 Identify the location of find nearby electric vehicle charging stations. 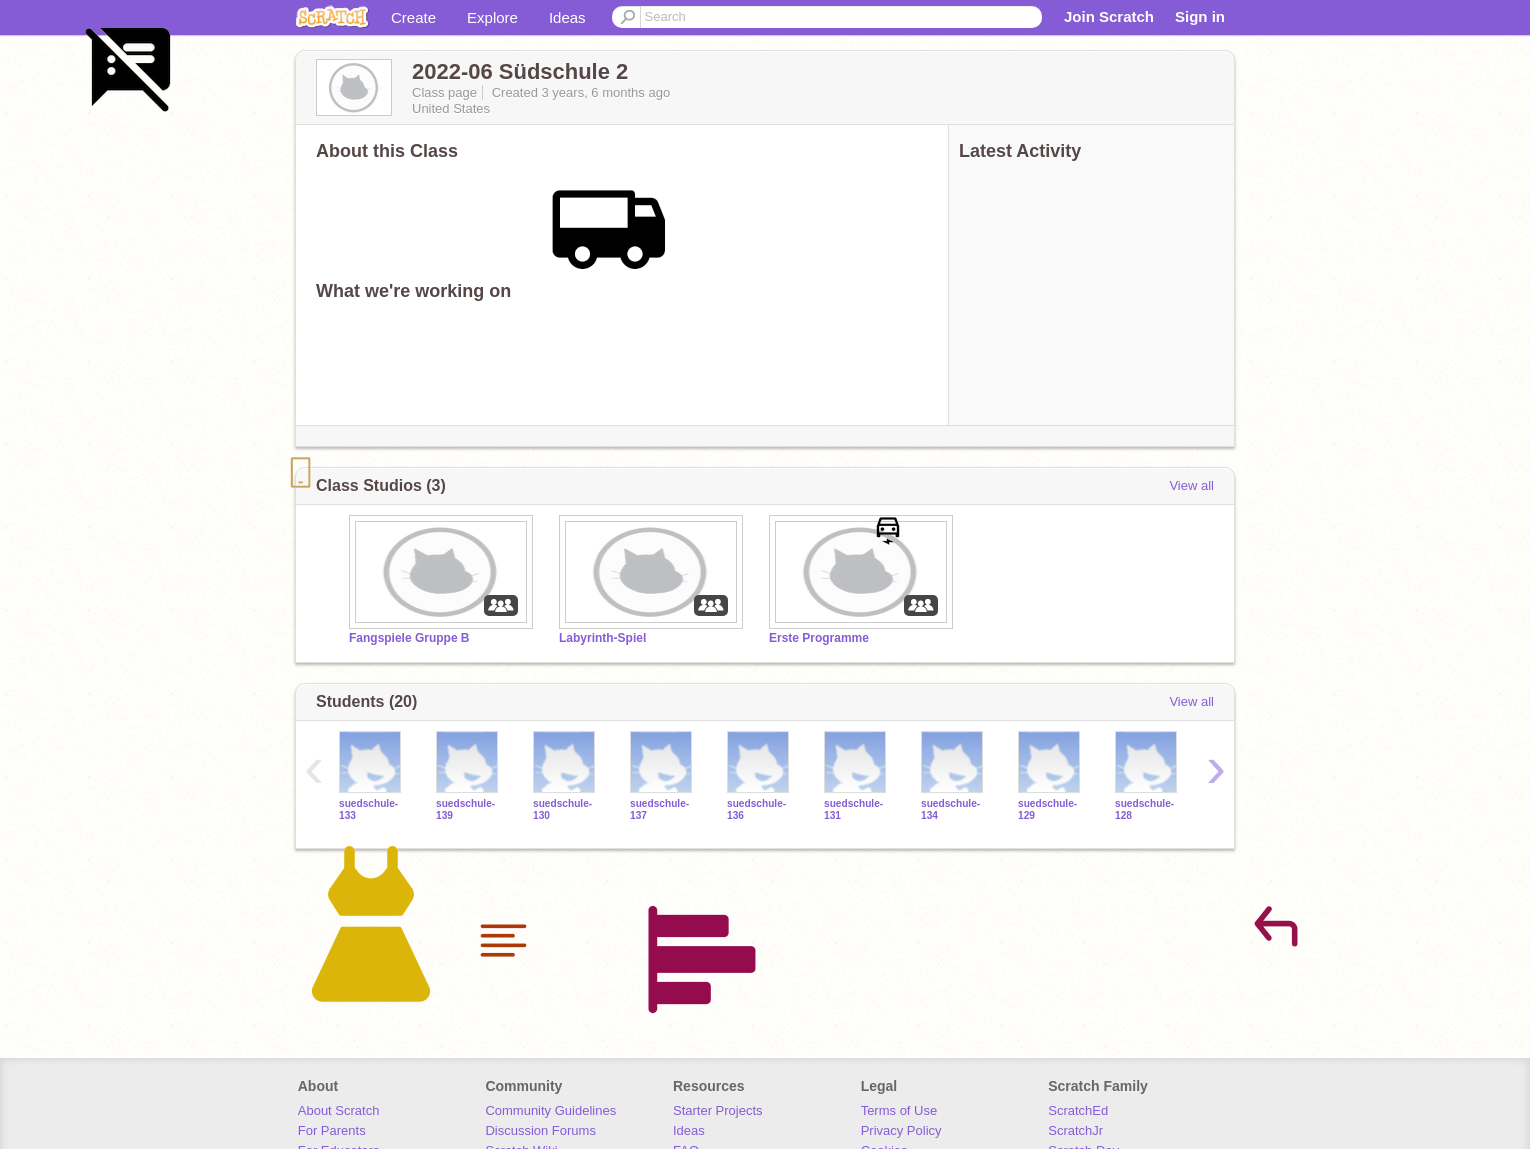
(888, 531).